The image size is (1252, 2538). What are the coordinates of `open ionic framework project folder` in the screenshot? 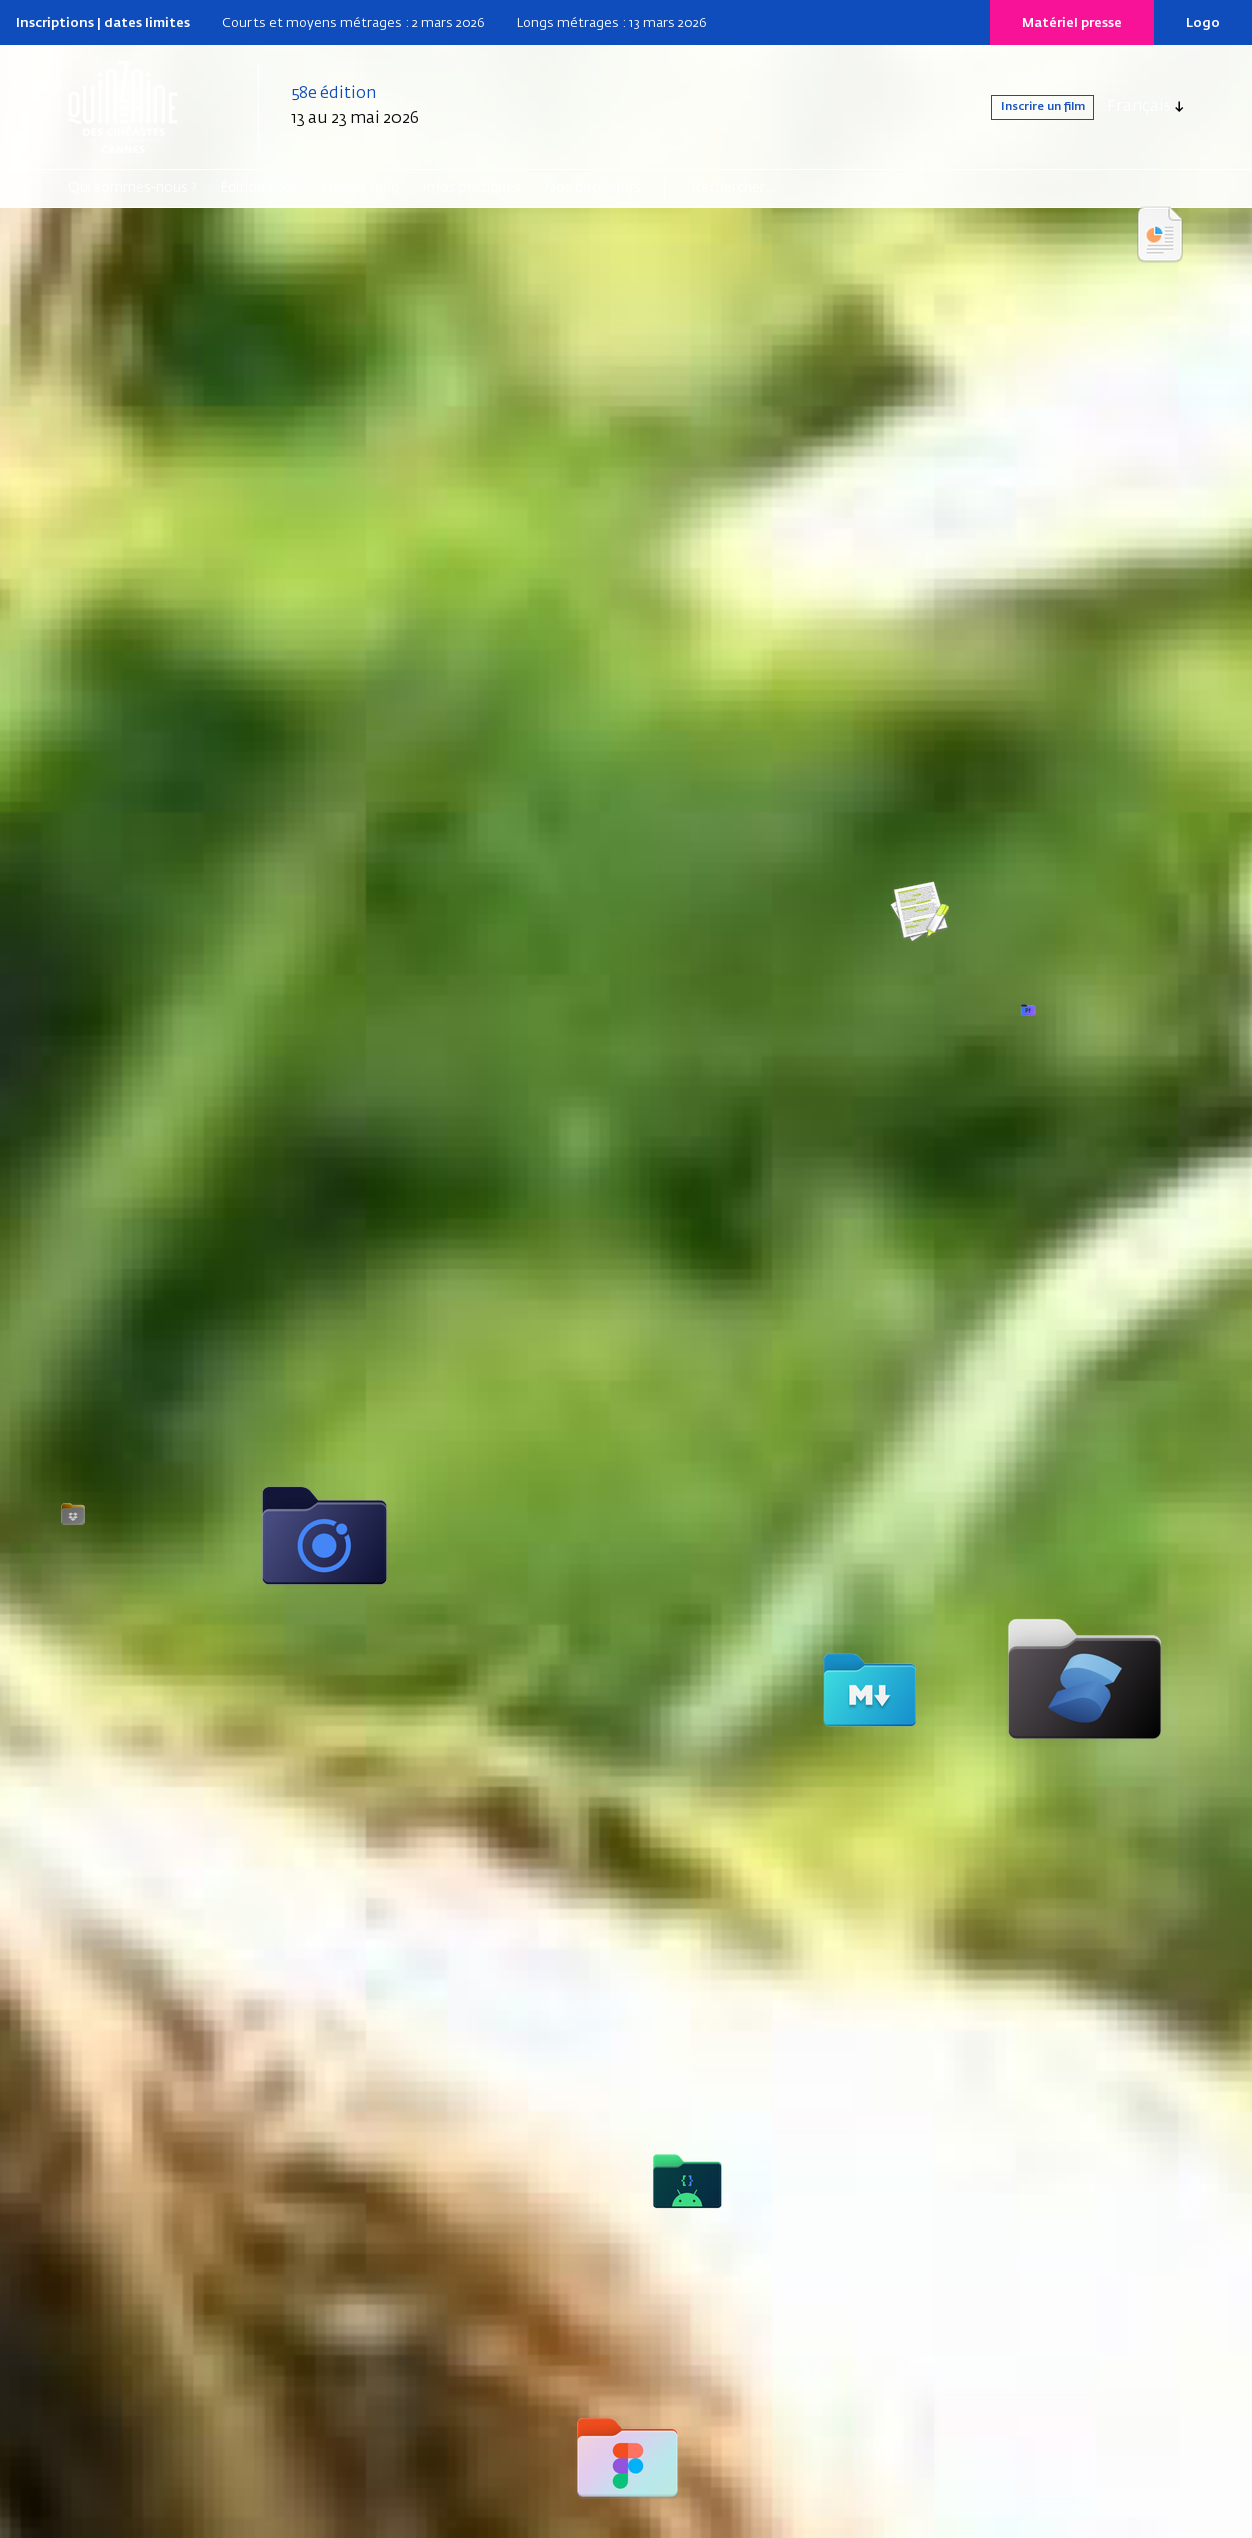 It's located at (324, 1539).